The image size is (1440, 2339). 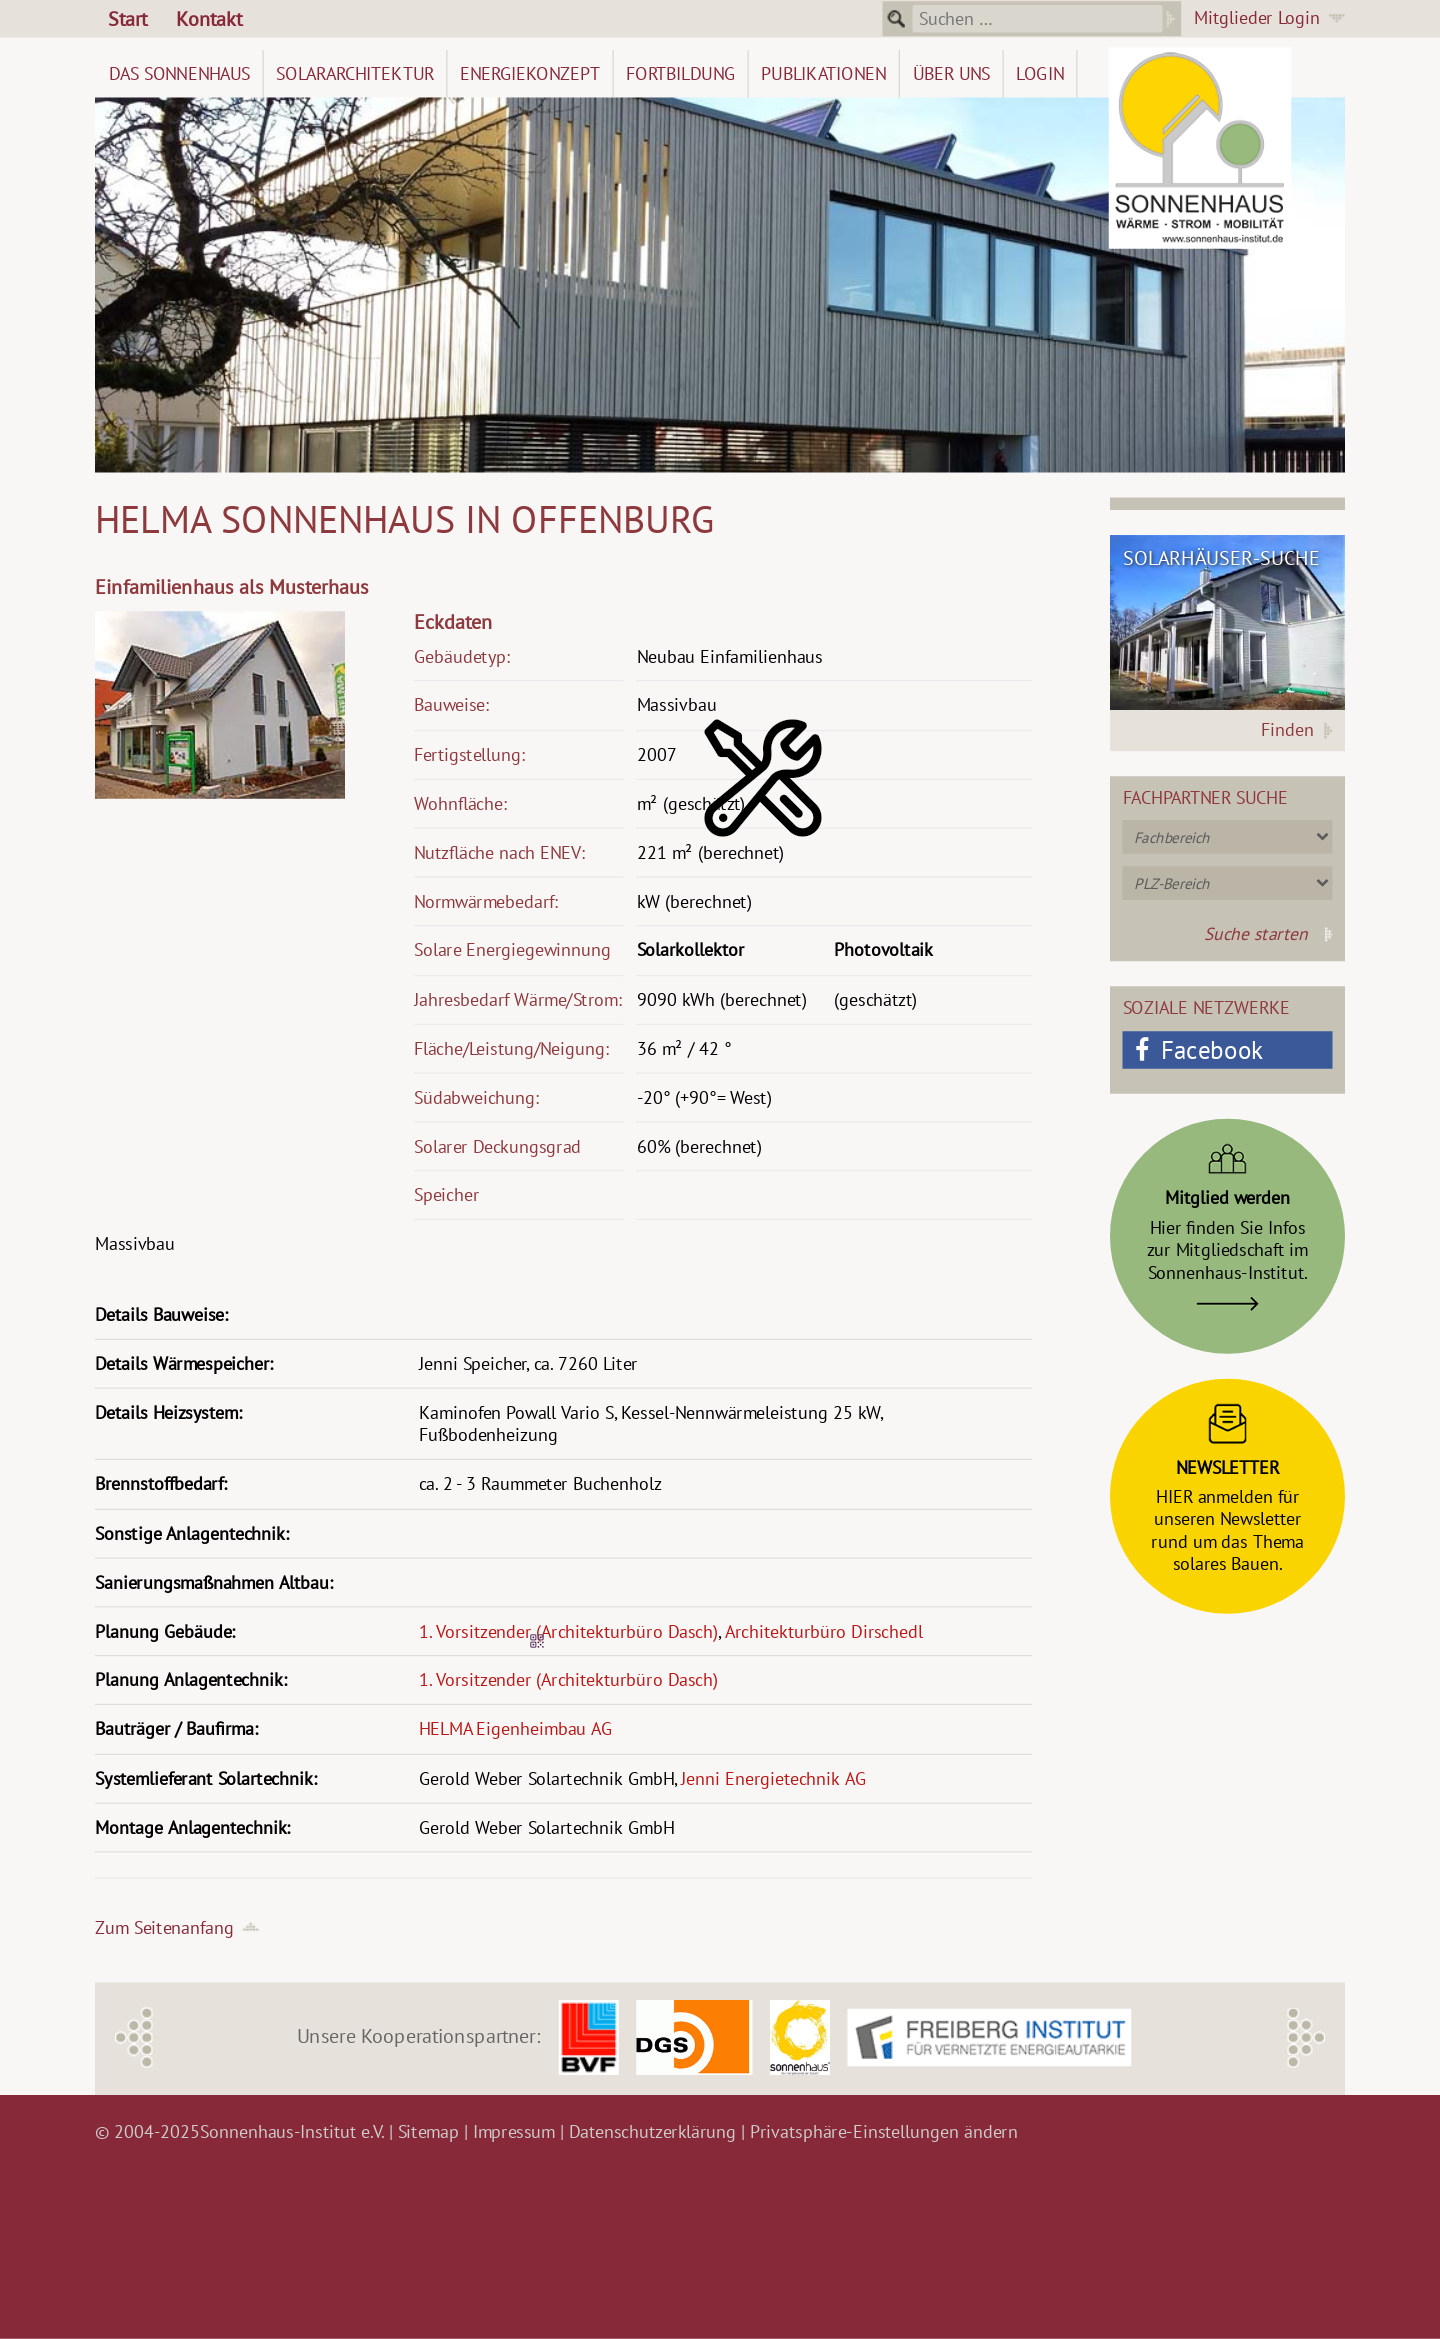 What do you see at coordinates (763, 778) in the screenshot?
I see `access tools and settings` at bounding box center [763, 778].